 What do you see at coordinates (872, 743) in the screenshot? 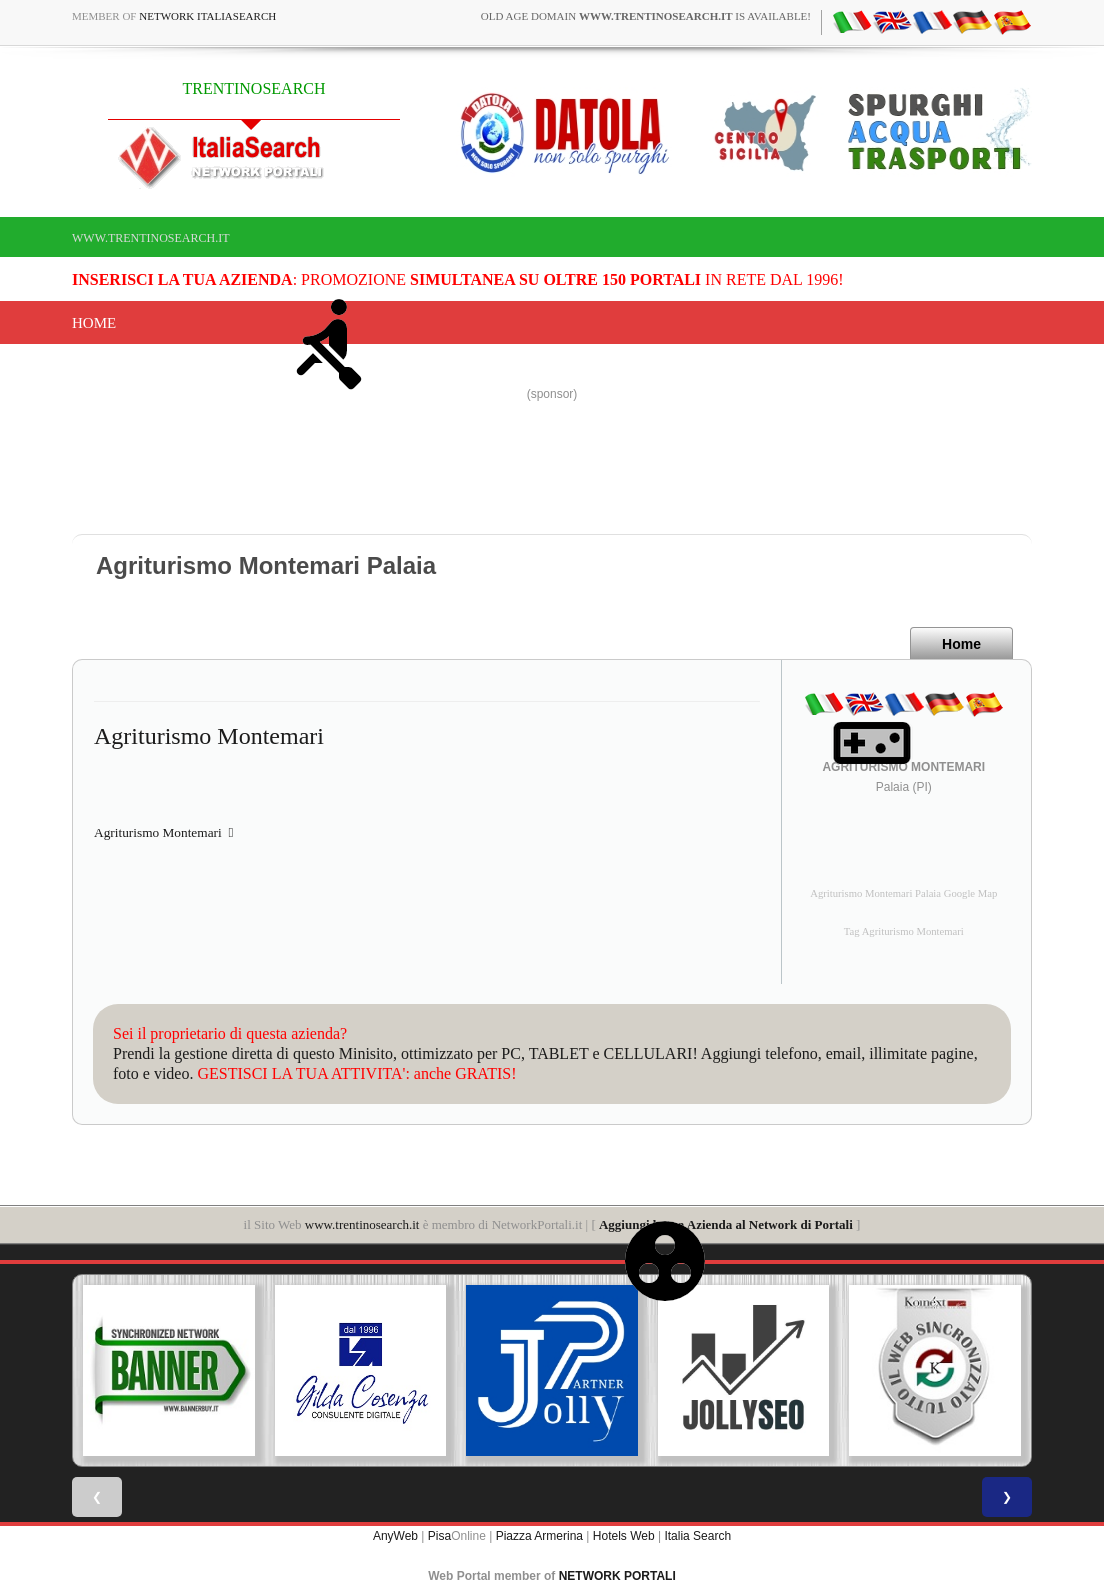
I see `access games or gaming features` at bounding box center [872, 743].